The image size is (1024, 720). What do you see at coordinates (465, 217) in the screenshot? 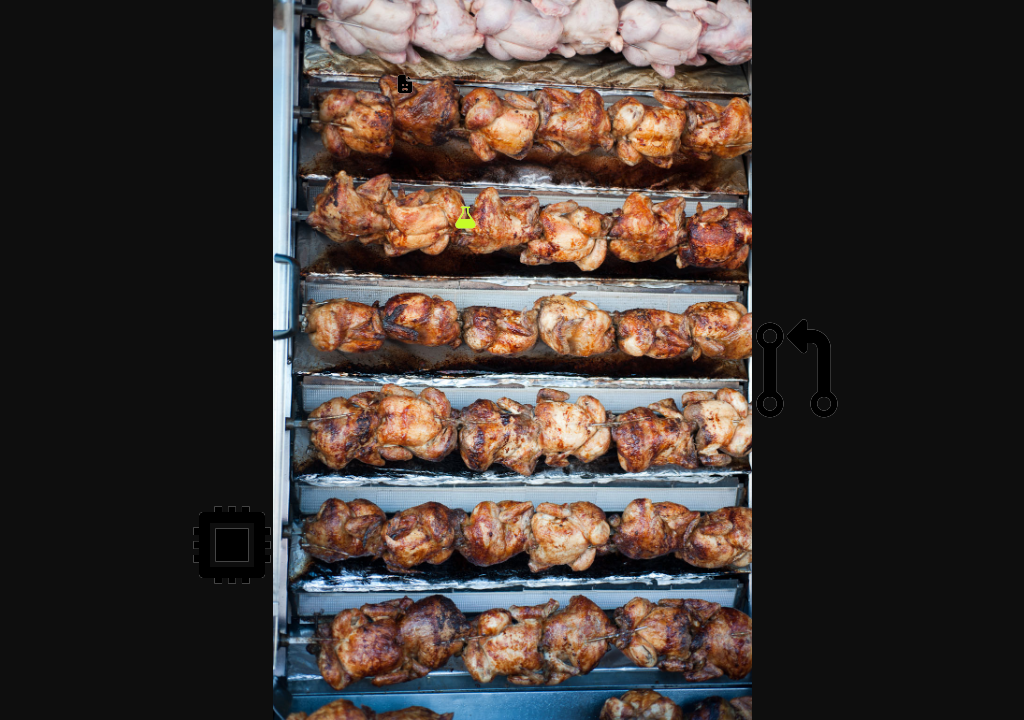
I see `access lab or experimental features` at bounding box center [465, 217].